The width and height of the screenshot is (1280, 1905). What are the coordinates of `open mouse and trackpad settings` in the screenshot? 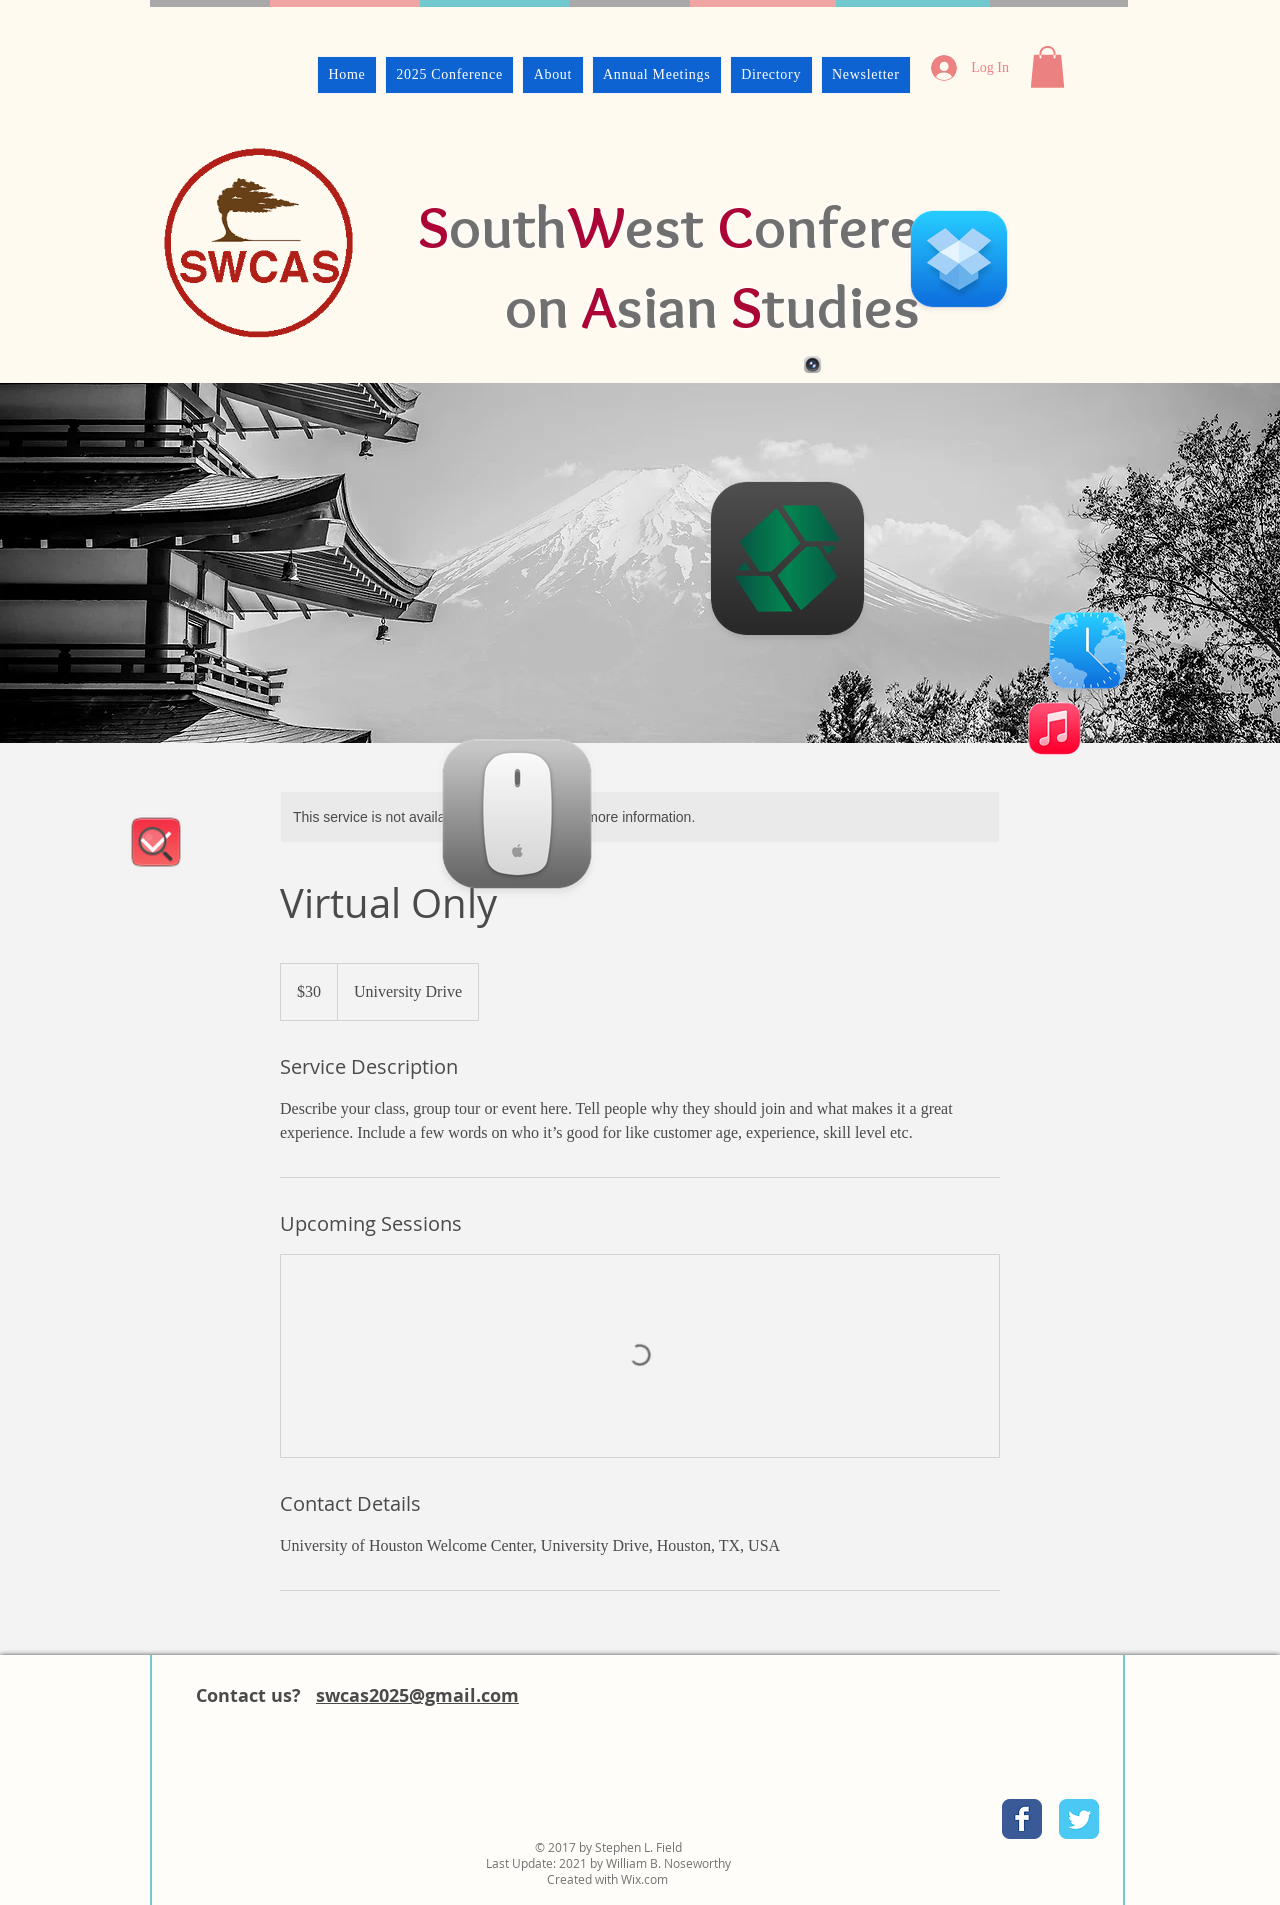 It's located at (517, 814).